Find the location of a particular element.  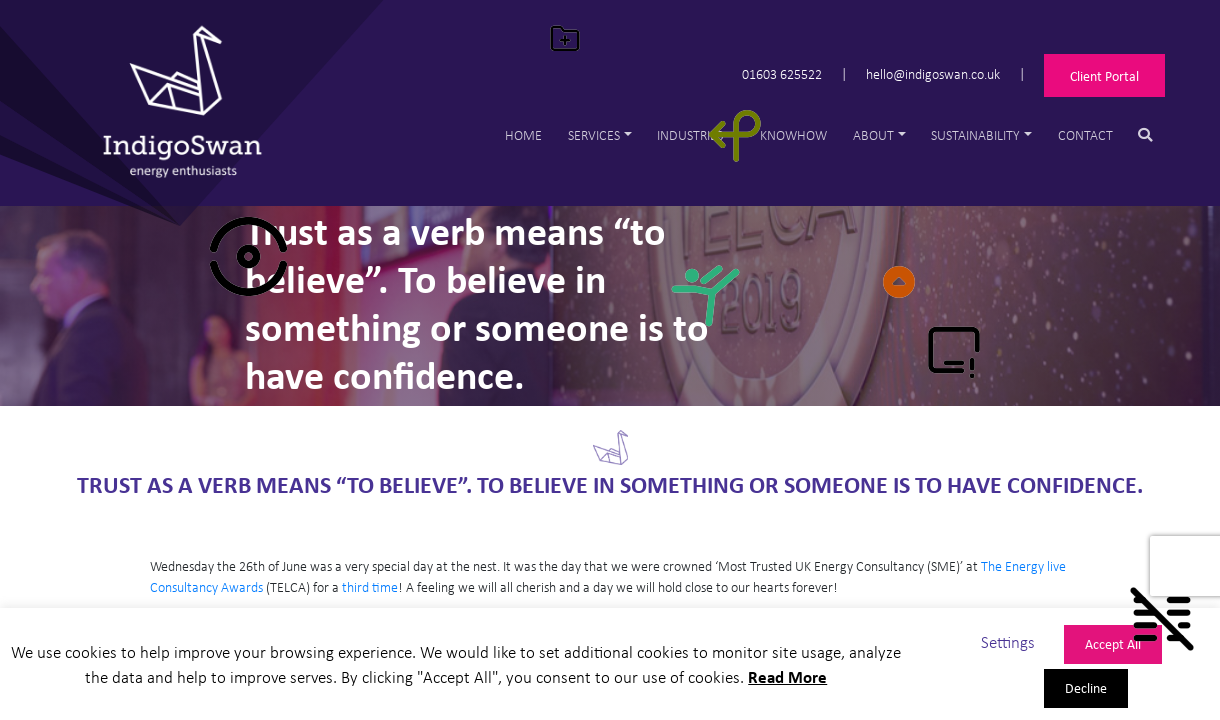

view gymnastics or fitness activities is located at coordinates (705, 292).